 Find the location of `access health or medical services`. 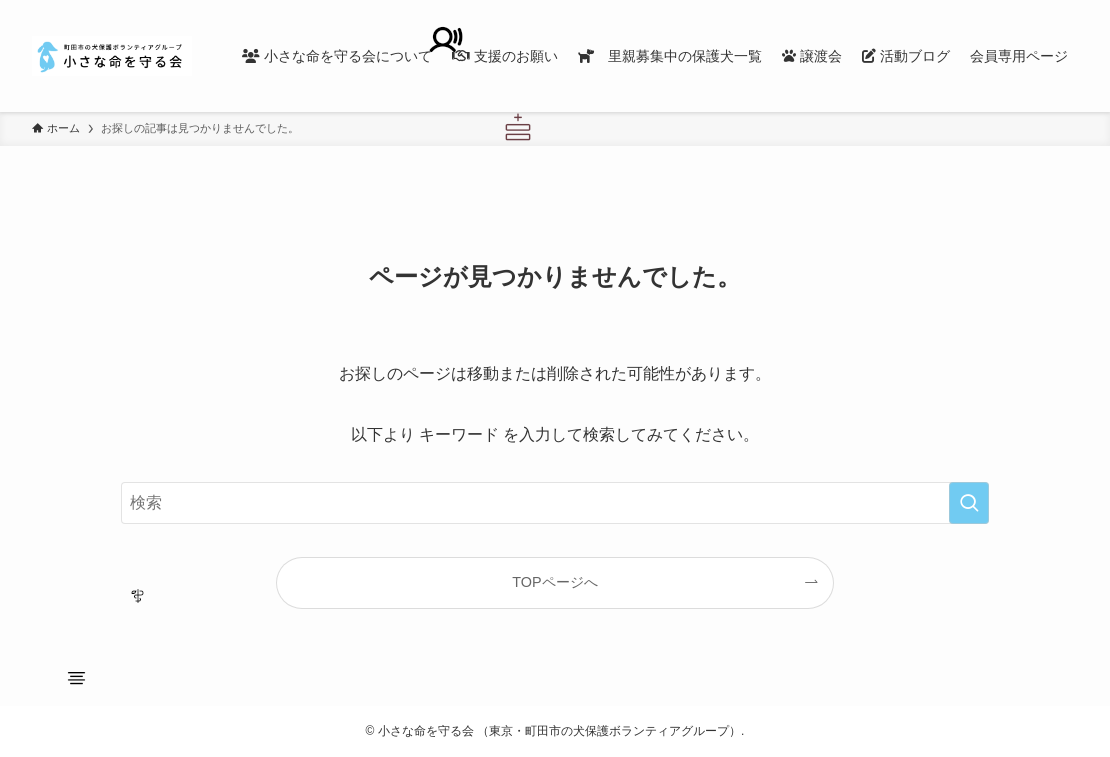

access health or medical services is located at coordinates (138, 596).